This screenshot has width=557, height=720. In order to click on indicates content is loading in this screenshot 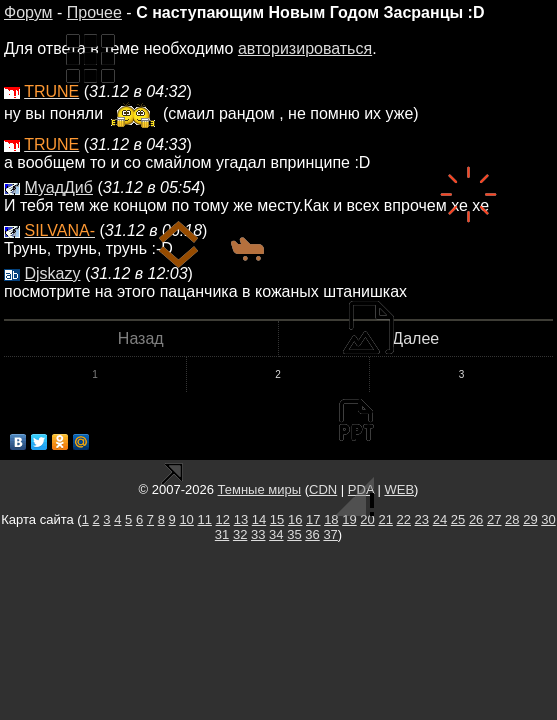, I will do `click(468, 194)`.